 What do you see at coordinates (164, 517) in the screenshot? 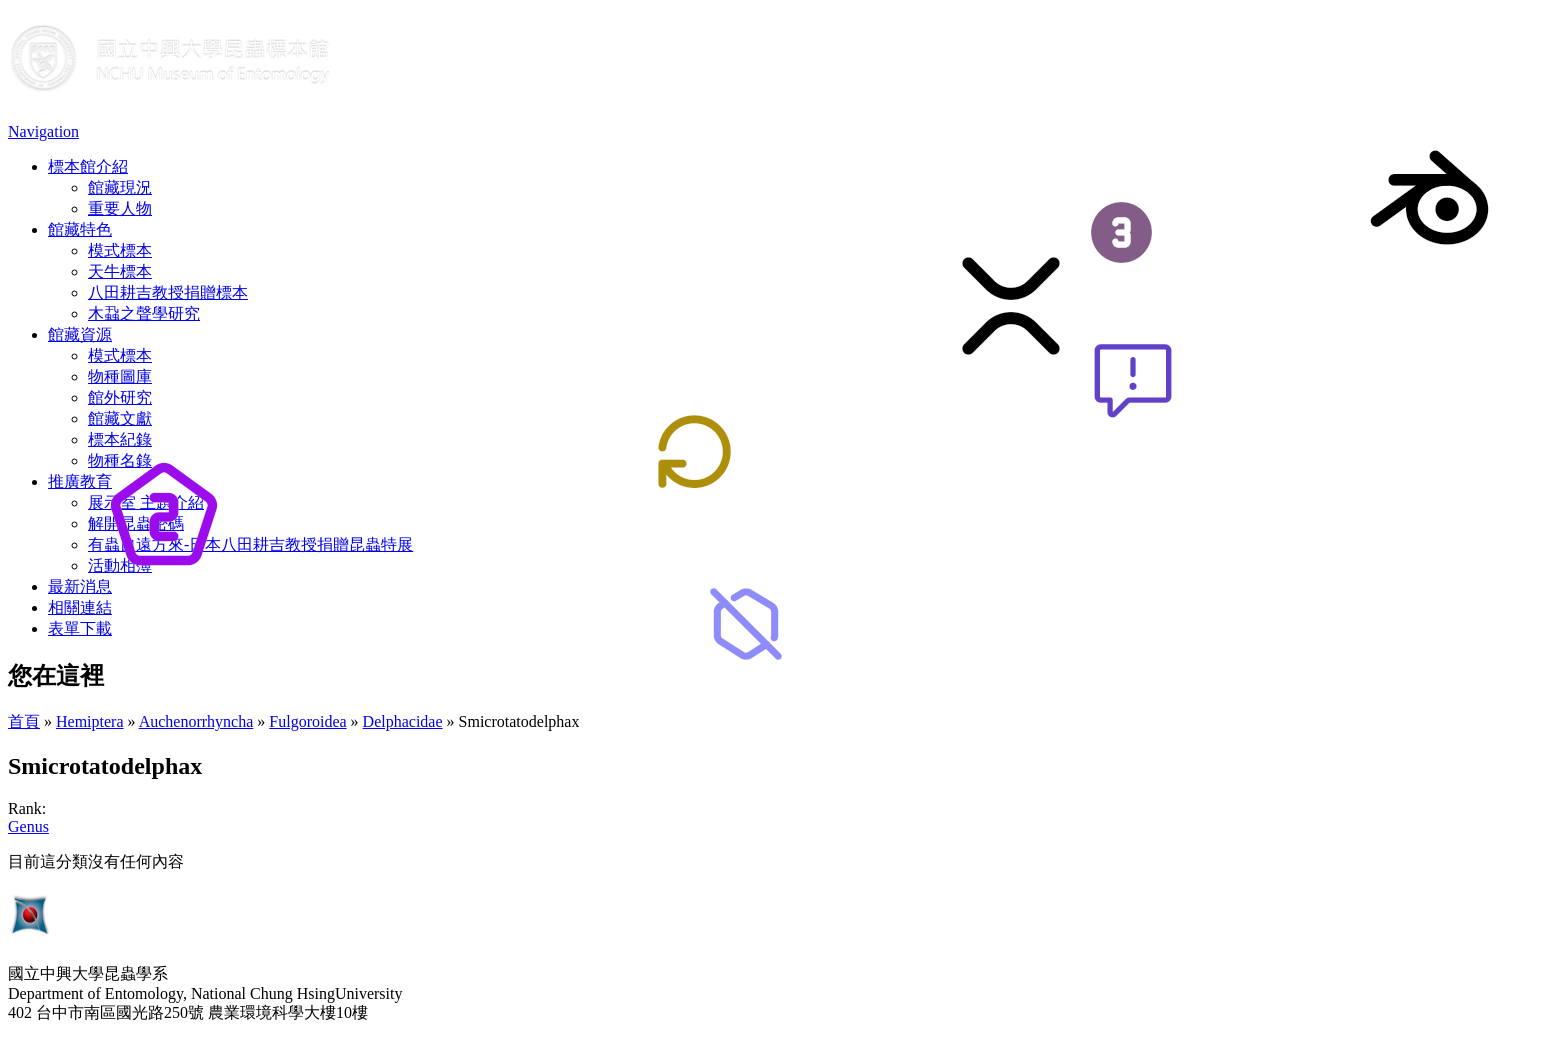
I see `indicates step 2 in a multi-step process` at bounding box center [164, 517].